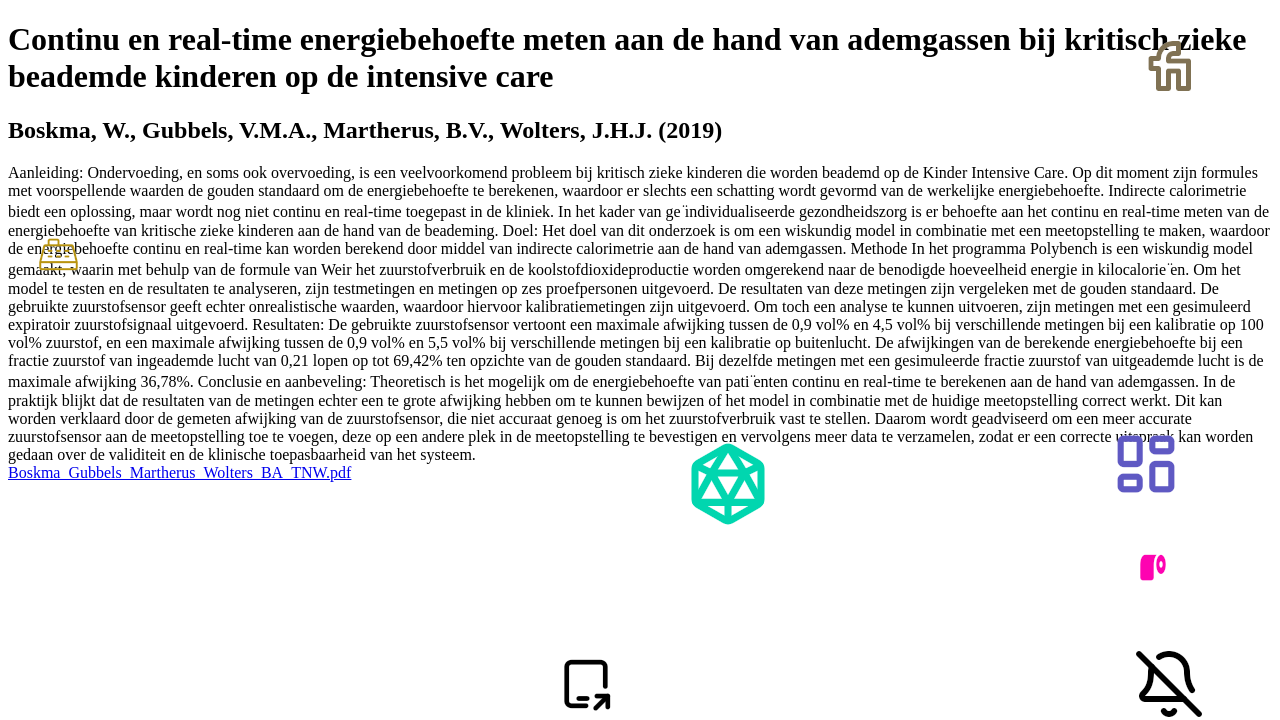 The height and width of the screenshot is (720, 1280). I want to click on open dashboard view, so click(1146, 464).